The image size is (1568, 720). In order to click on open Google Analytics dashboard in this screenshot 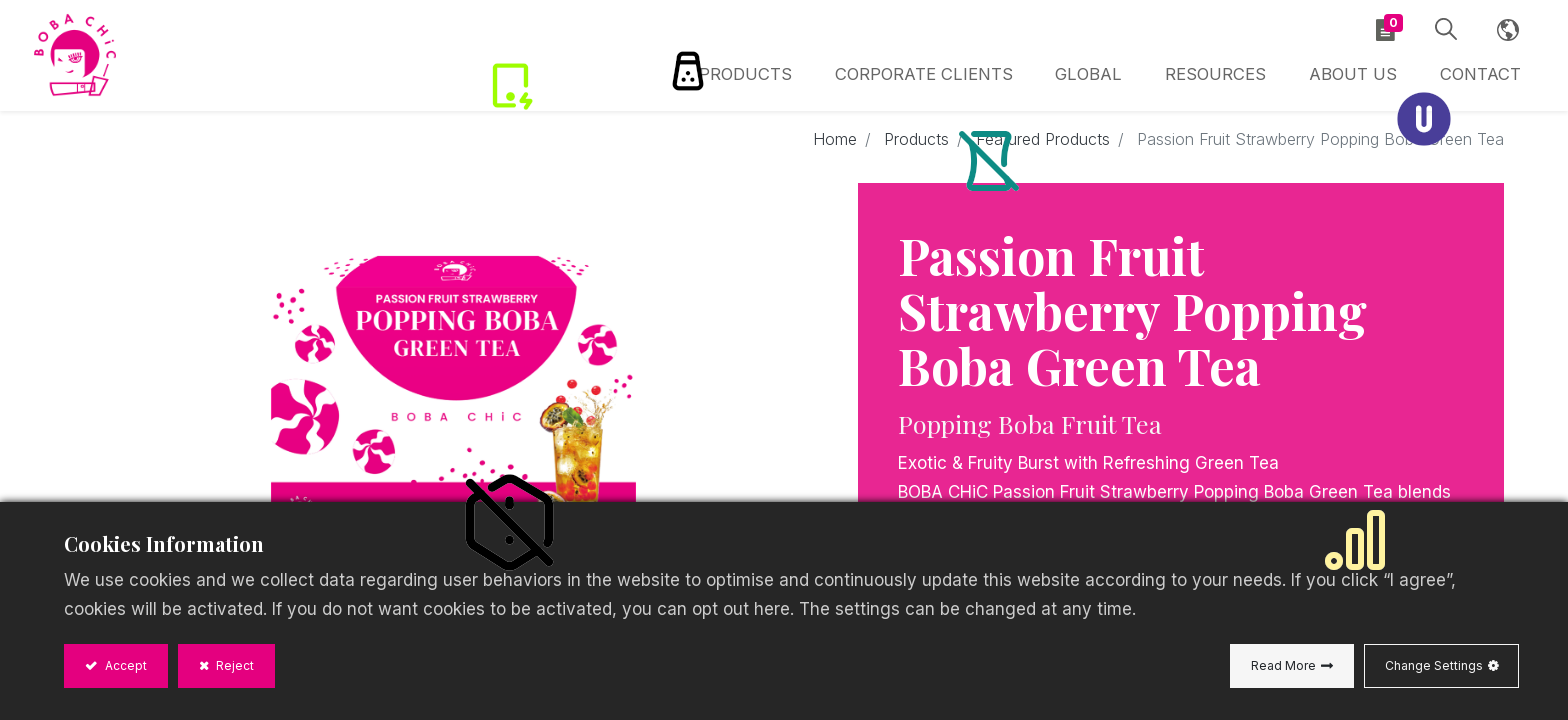, I will do `click(1355, 540)`.